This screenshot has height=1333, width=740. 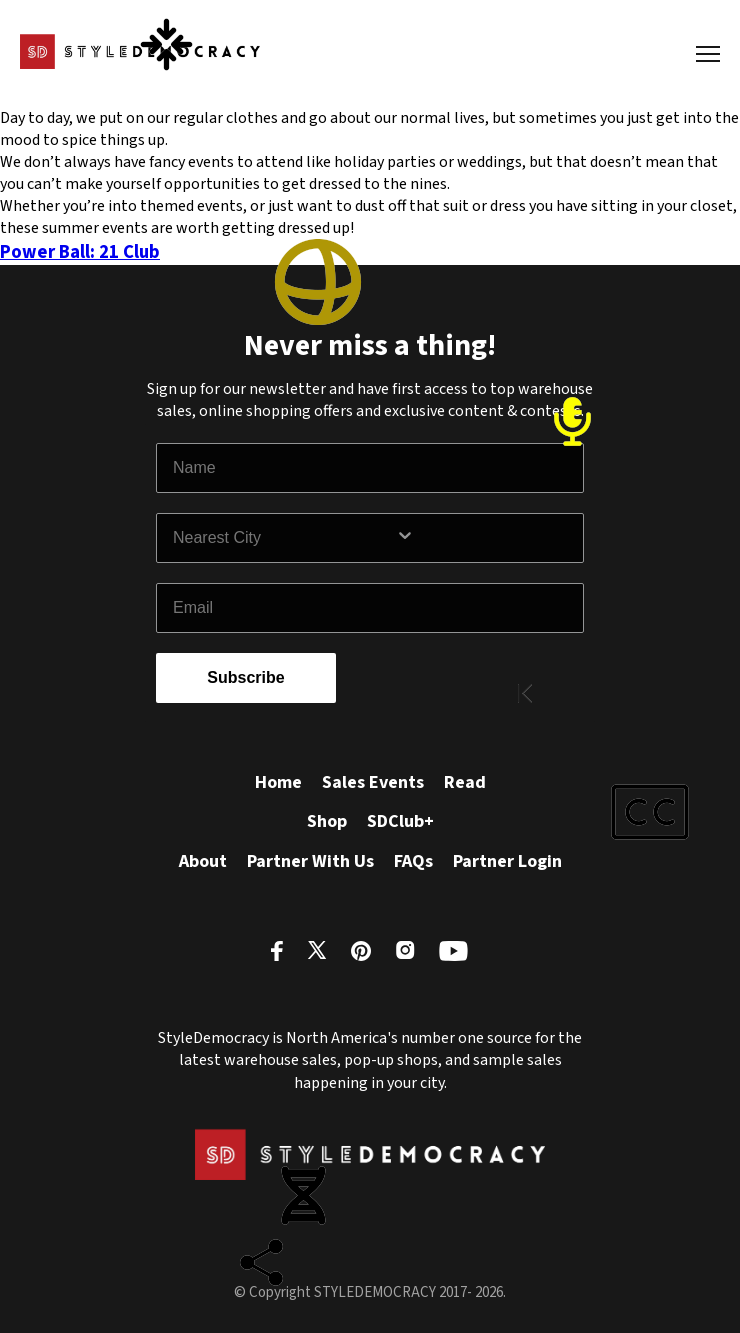 I want to click on tap to record audio or voice message, so click(x=572, y=421).